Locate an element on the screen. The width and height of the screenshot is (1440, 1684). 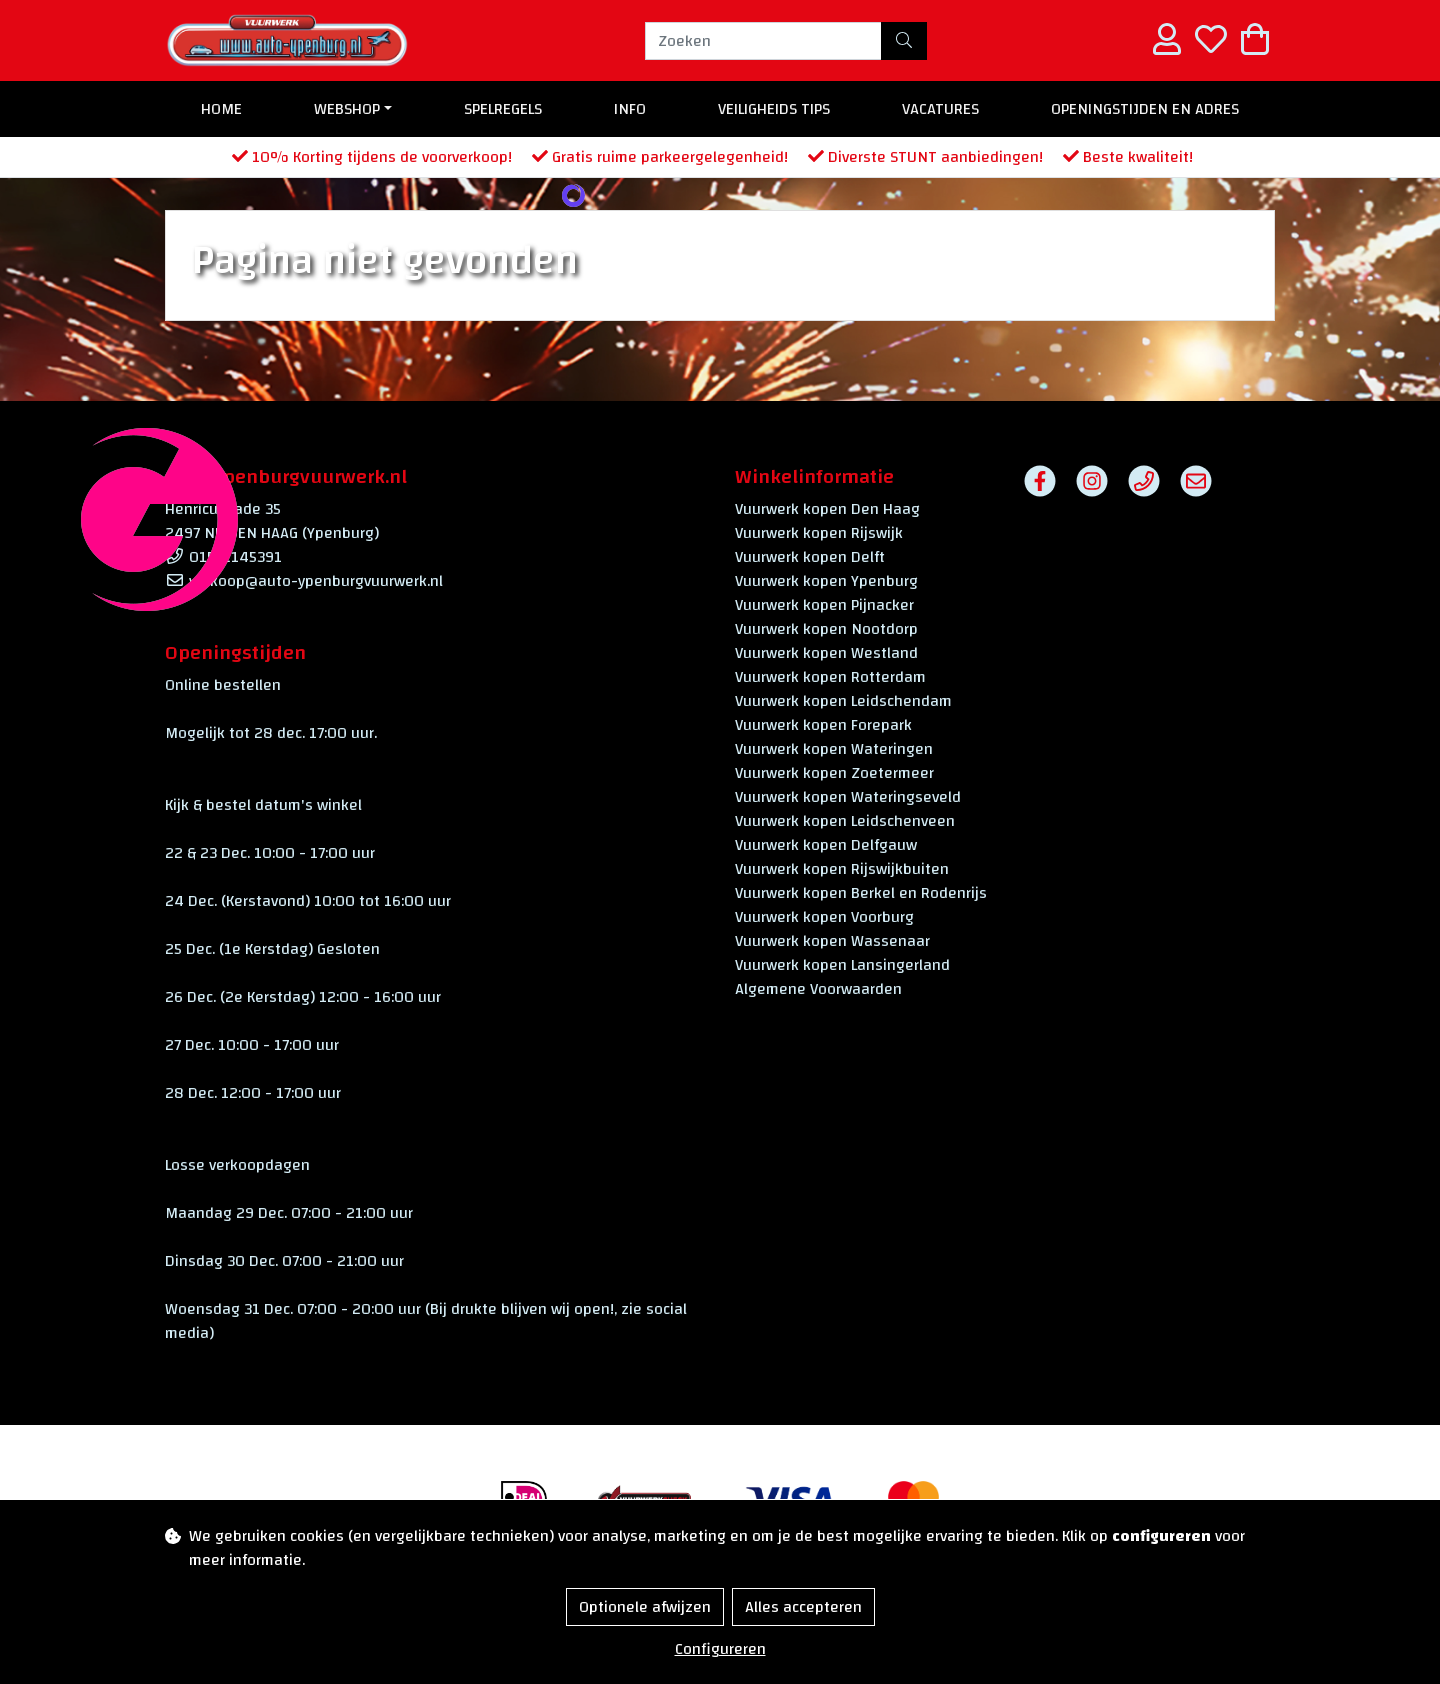
gcore brand logo is located at coordinates (159, 519).